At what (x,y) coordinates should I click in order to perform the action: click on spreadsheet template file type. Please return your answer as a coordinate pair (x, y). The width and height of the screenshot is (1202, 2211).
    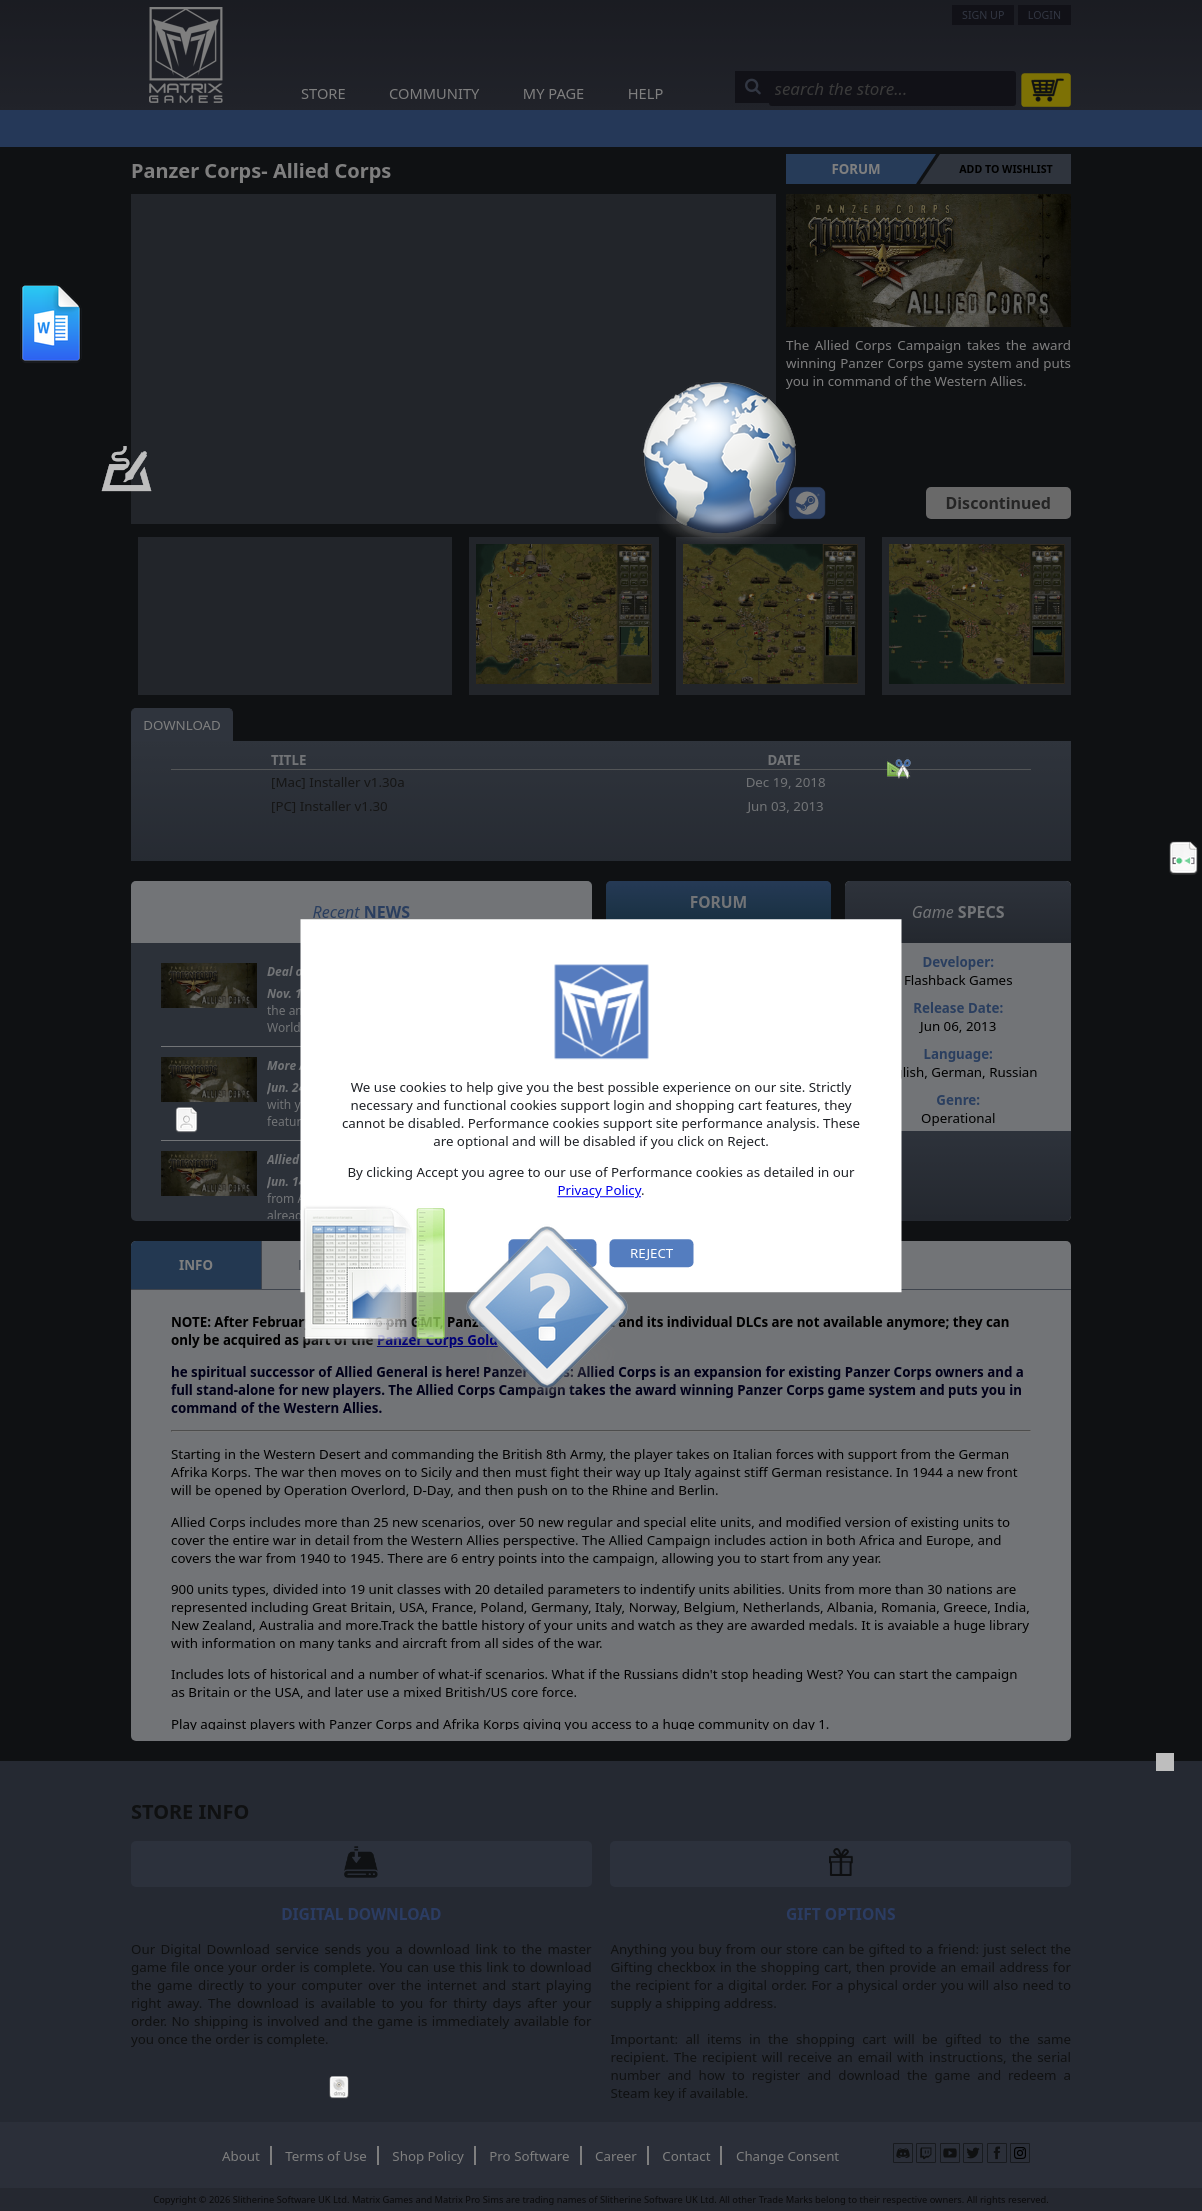
    Looking at the image, I should click on (372, 1273).